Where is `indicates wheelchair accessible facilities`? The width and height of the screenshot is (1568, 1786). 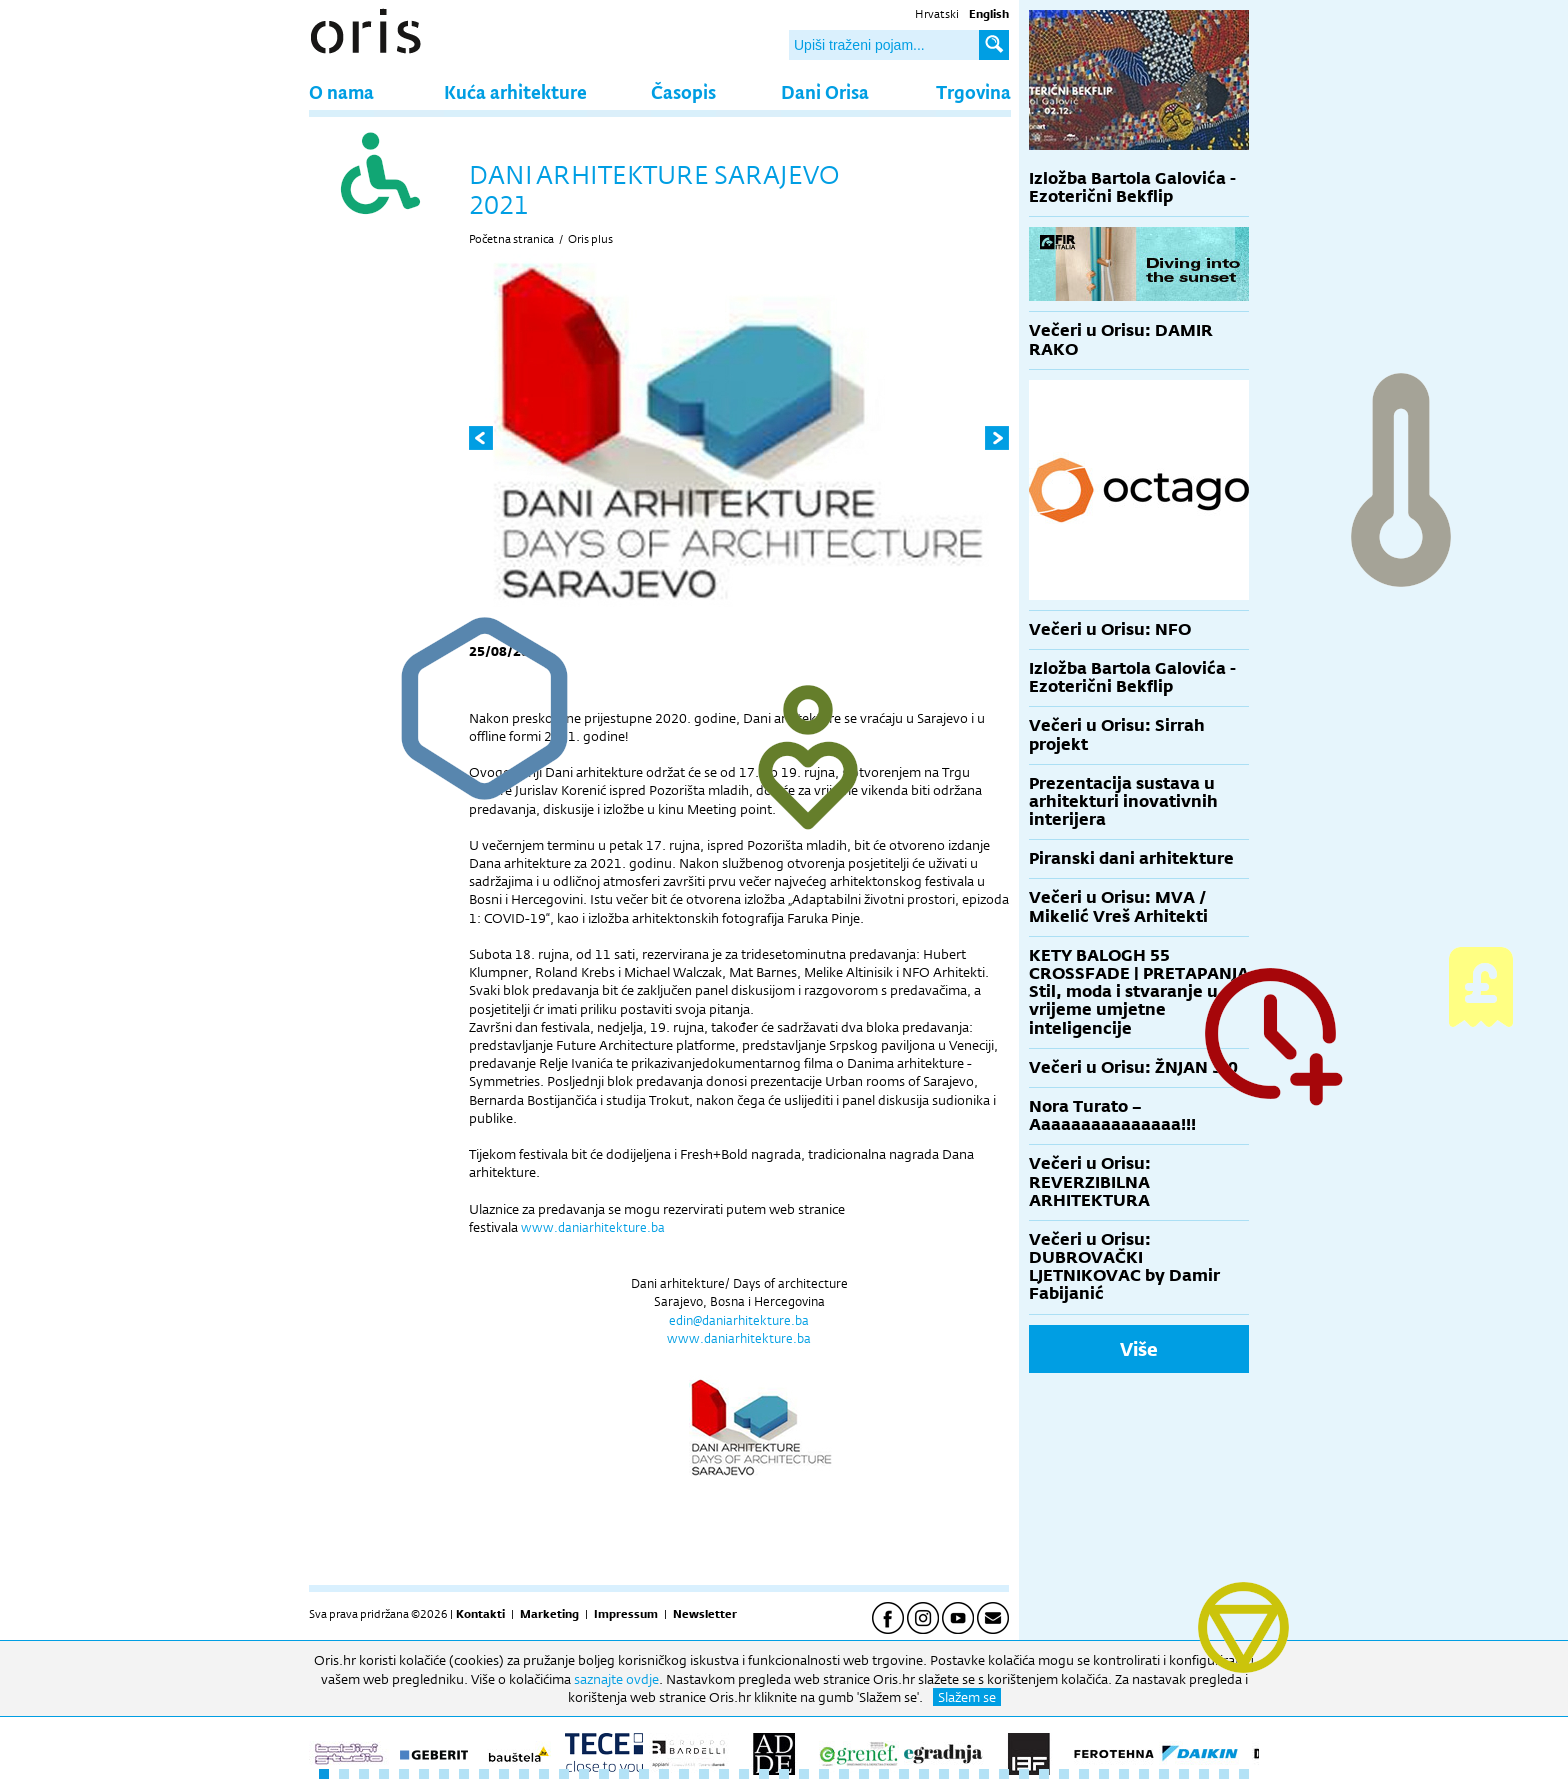 indicates wheelchair accessible facilities is located at coordinates (380, 174).